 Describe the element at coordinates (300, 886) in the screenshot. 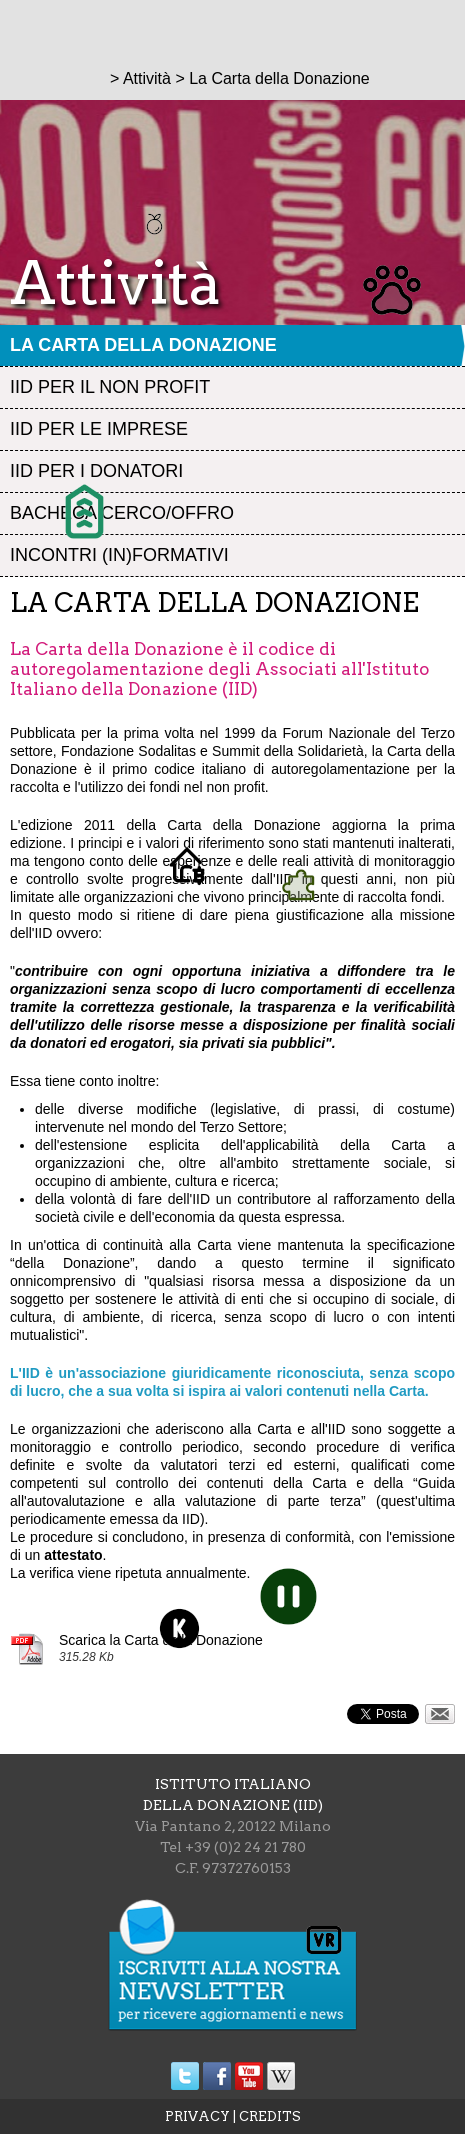

I see `access plugins or extensions` at that location.